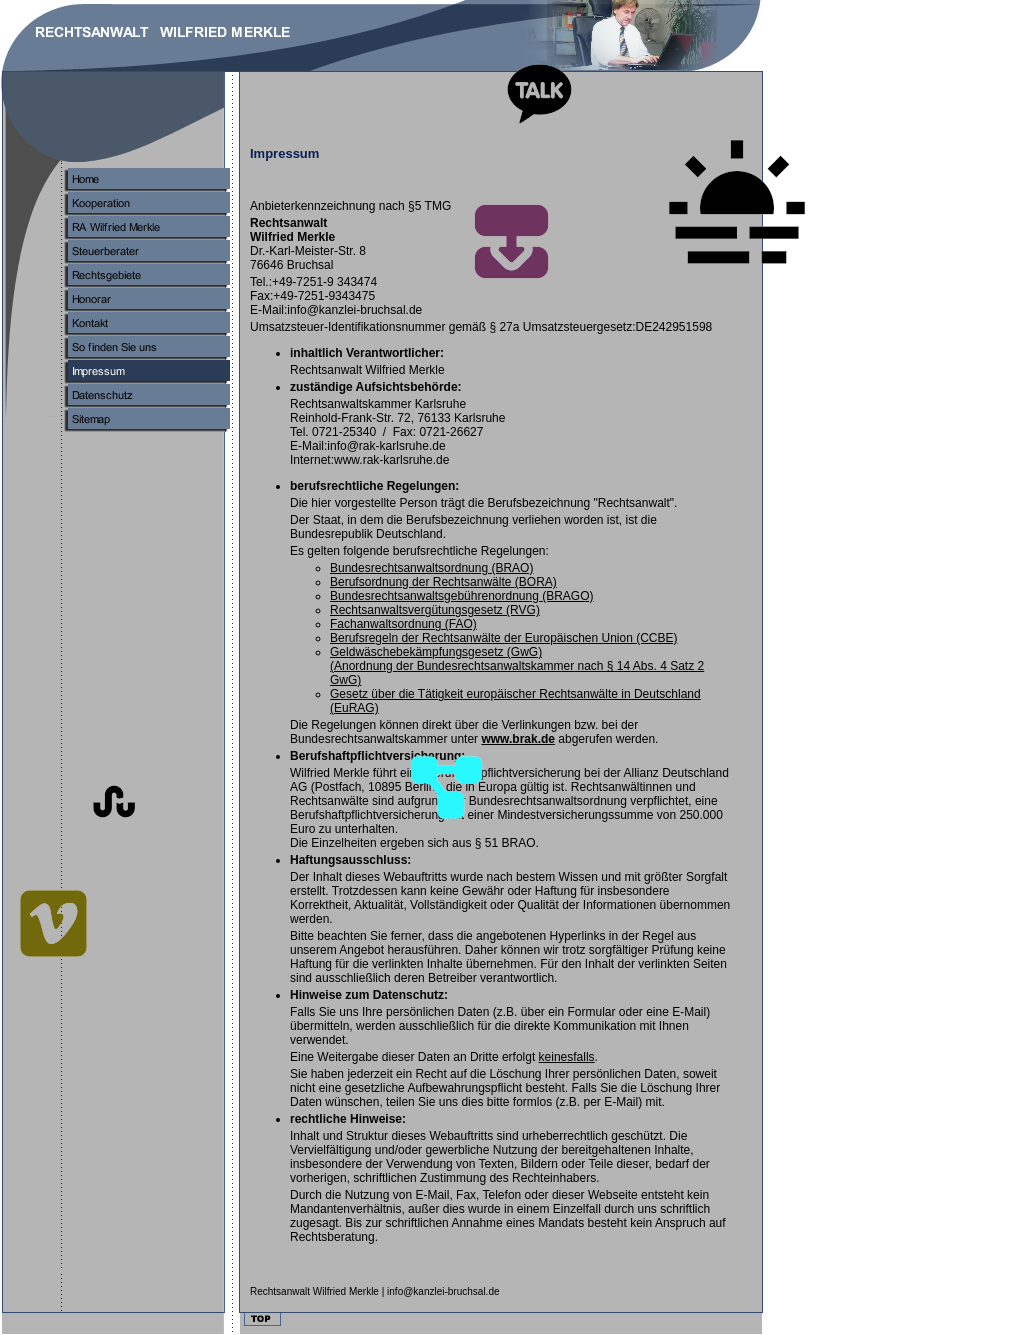  What do you see at coordinates (737, 208) in the screenshot?
I see `indicates hazy weather conditions` at bounding box center [737, 208].